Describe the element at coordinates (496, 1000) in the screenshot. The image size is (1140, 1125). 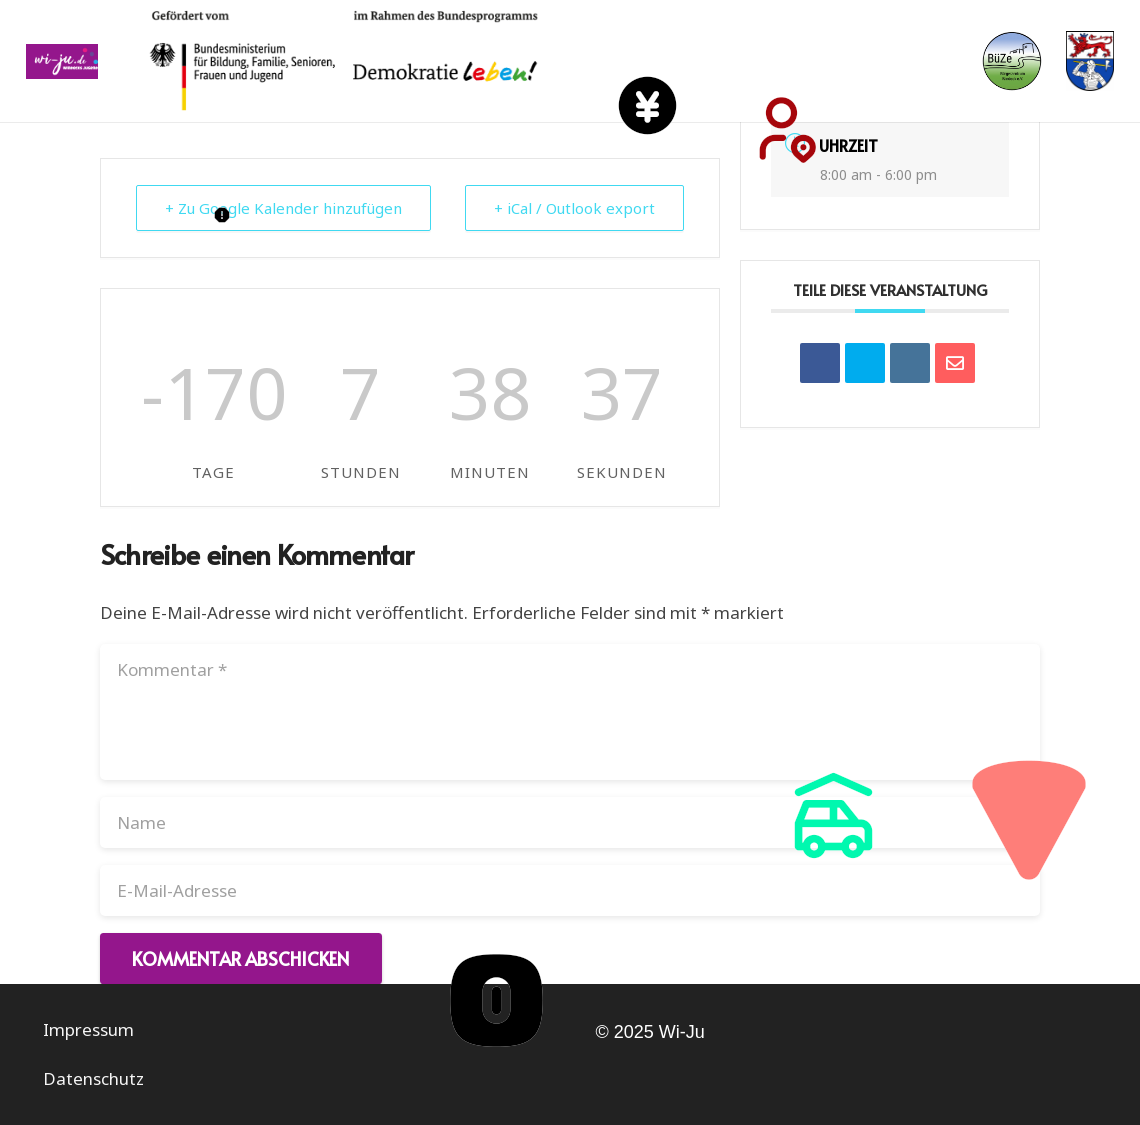
I see `indicates zero items or notifications` at that location.